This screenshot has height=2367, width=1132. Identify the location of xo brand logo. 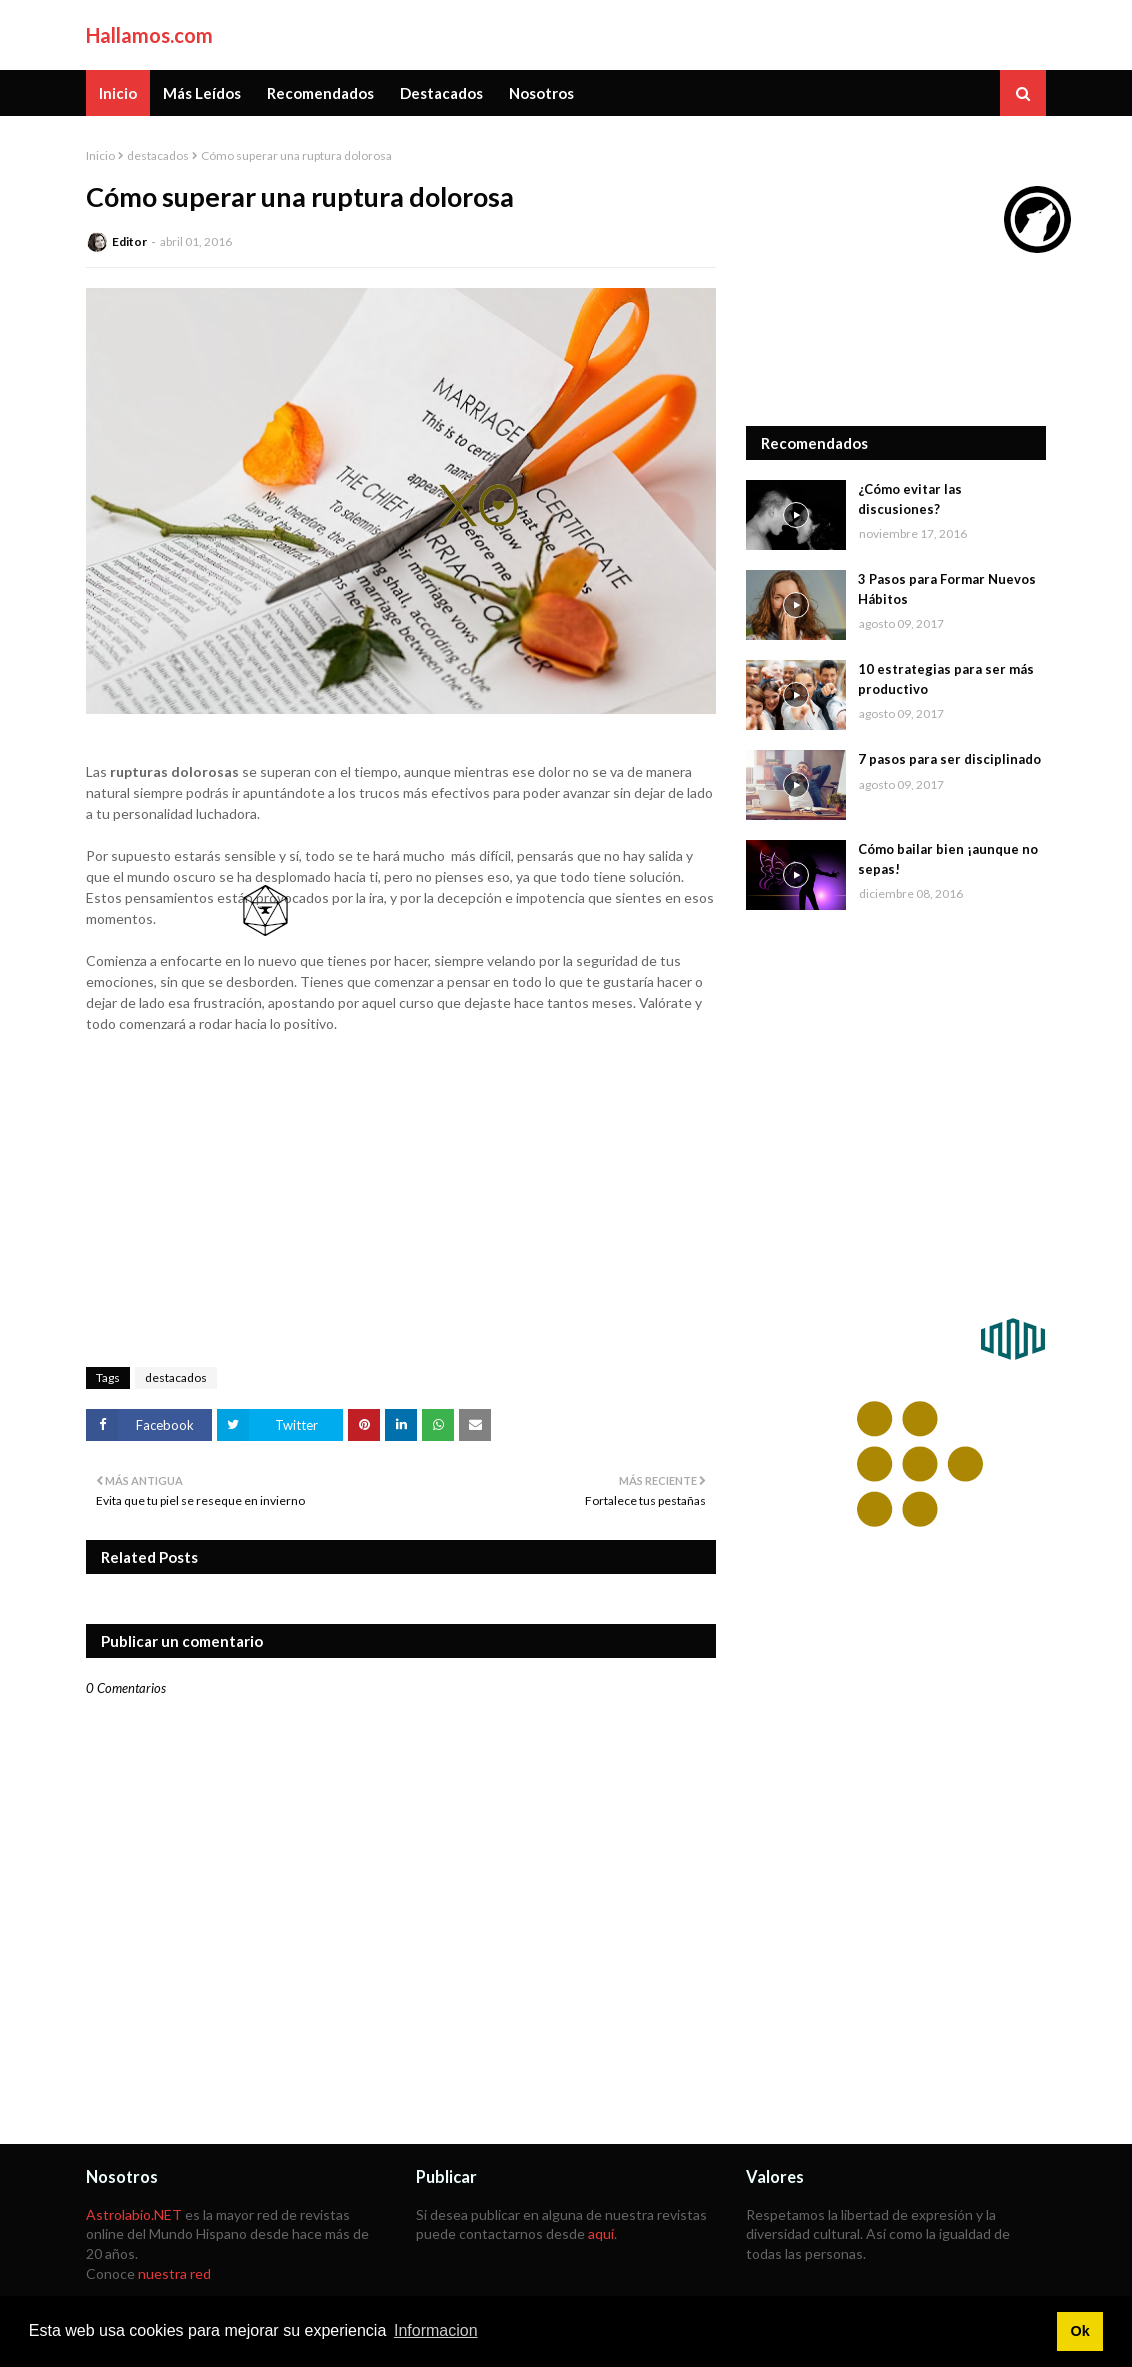
(478, 505).